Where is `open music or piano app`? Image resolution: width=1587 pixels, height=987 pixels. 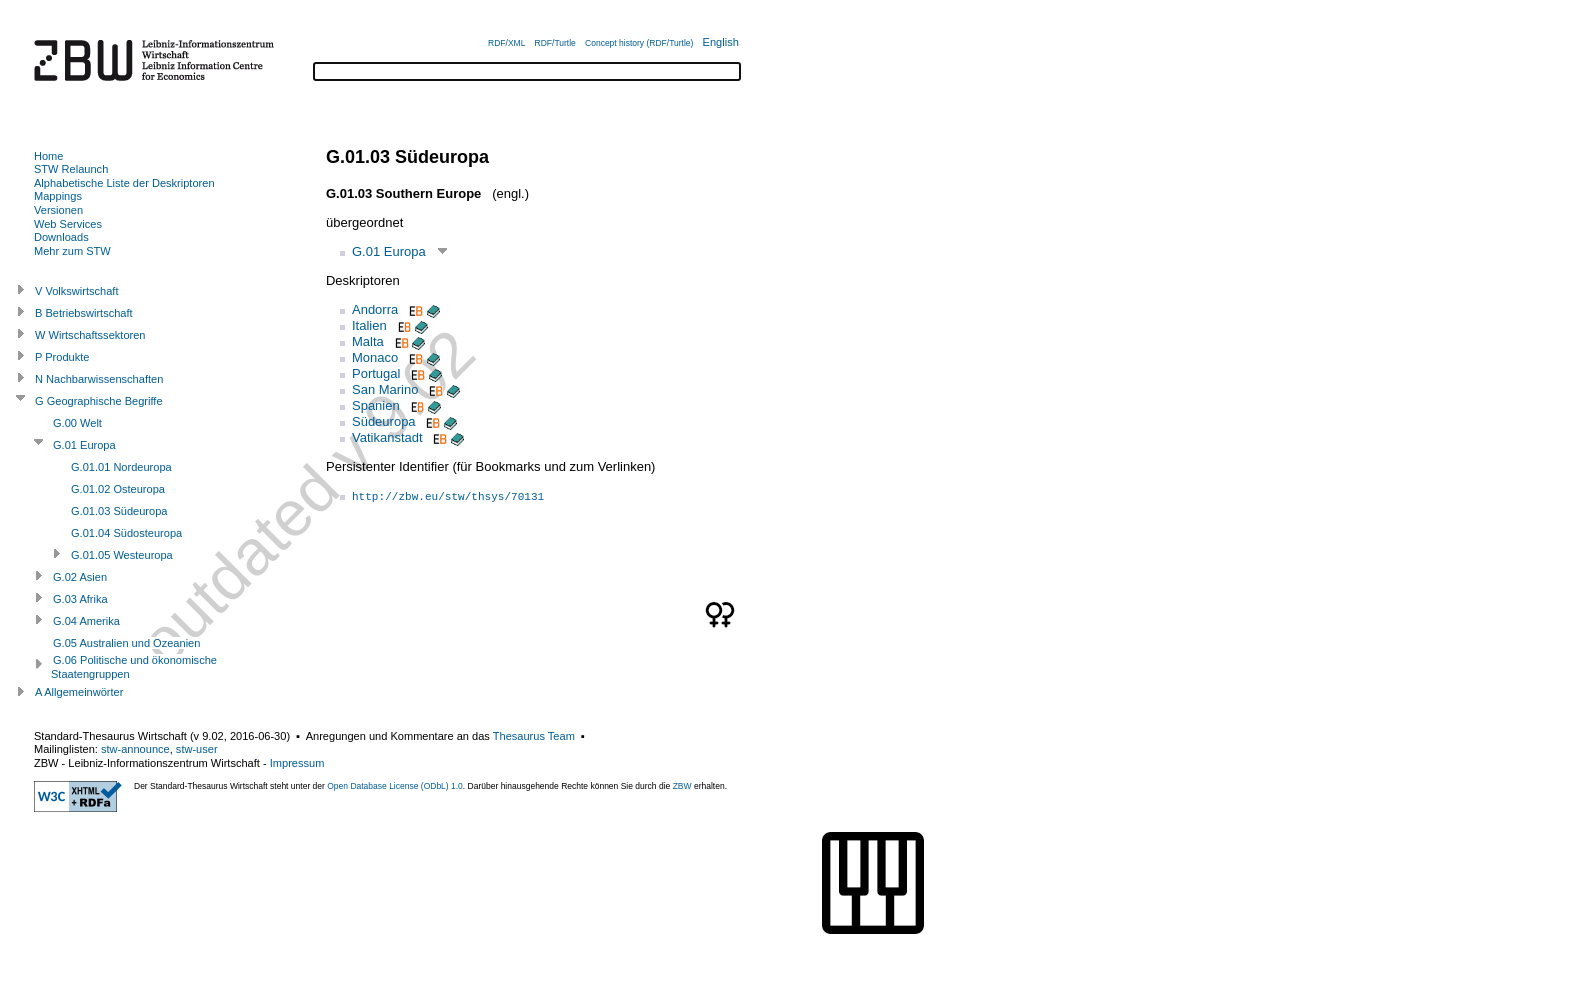
open music or piano app is located at coordinates (873, 883).